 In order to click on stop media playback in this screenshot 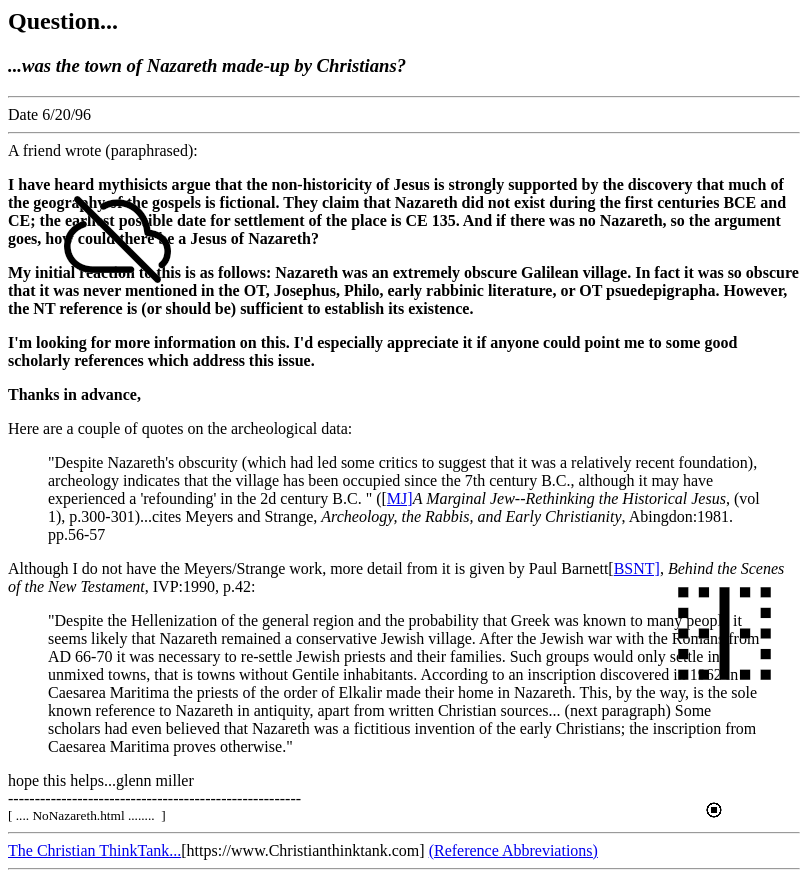, I will do `click(714, 810)`.